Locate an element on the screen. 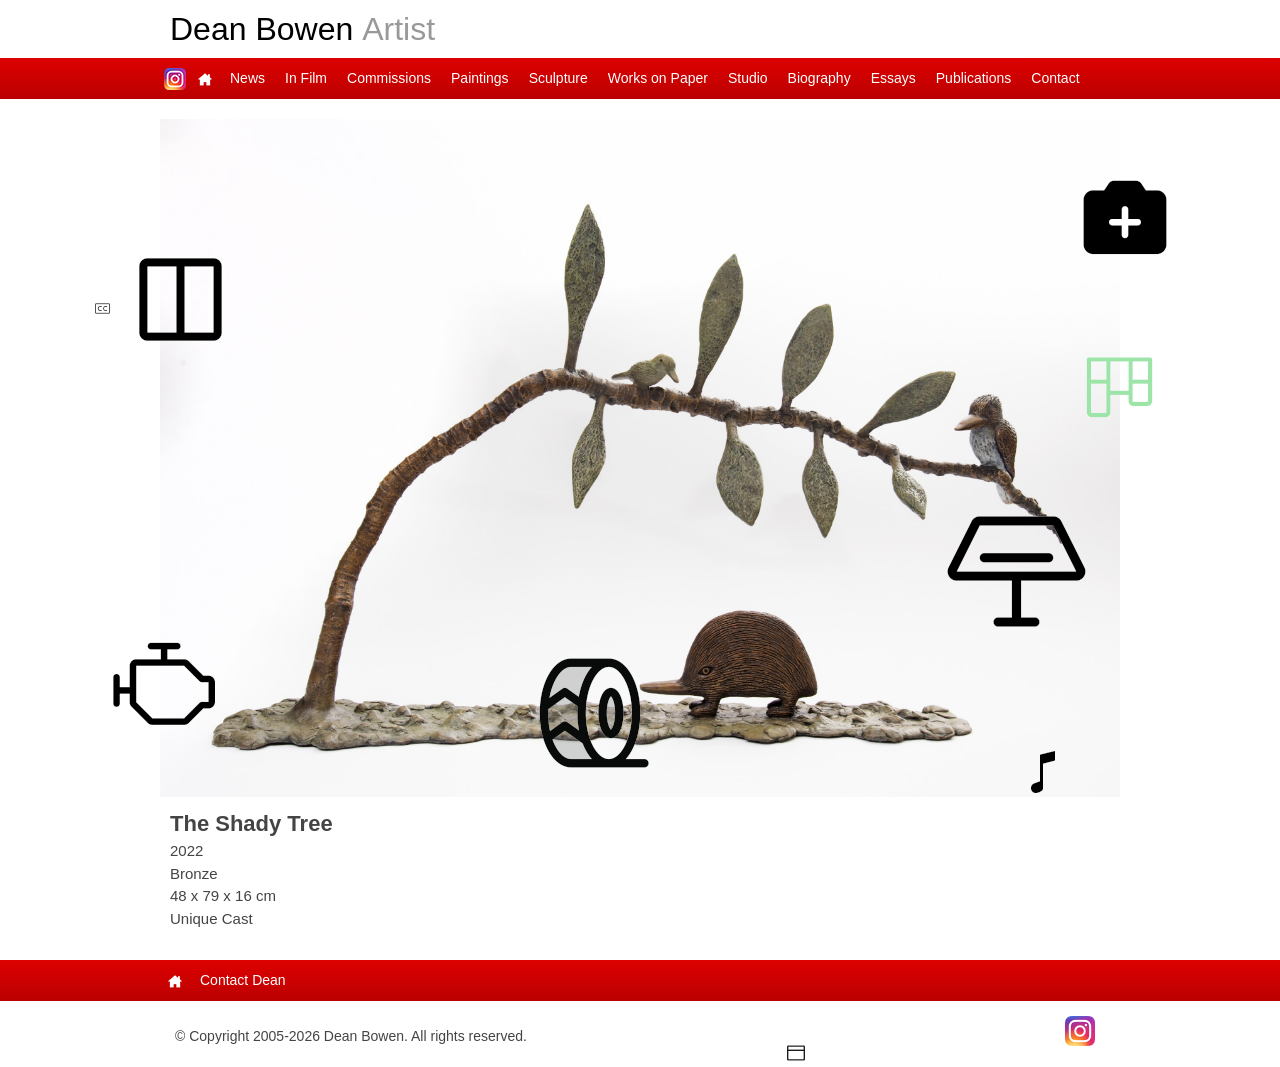 The image size is (1280, 1067). access presentation mode is located at coordinates (1016, 571).